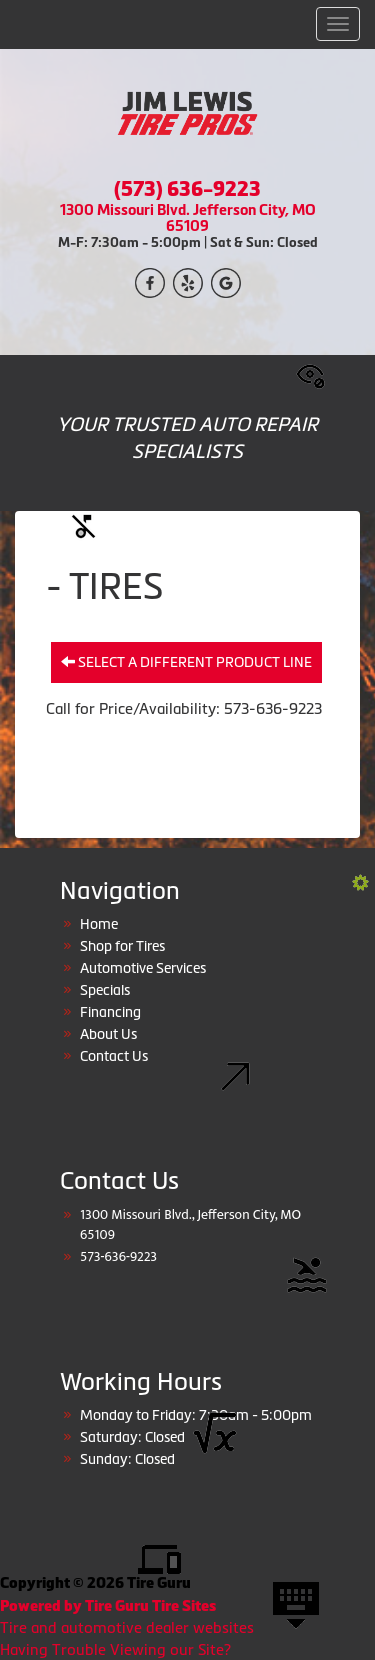  Describe the element at coordinates (360, 882) in the screenshot. I see `represents the Bahá'í faith symbol` at that location.